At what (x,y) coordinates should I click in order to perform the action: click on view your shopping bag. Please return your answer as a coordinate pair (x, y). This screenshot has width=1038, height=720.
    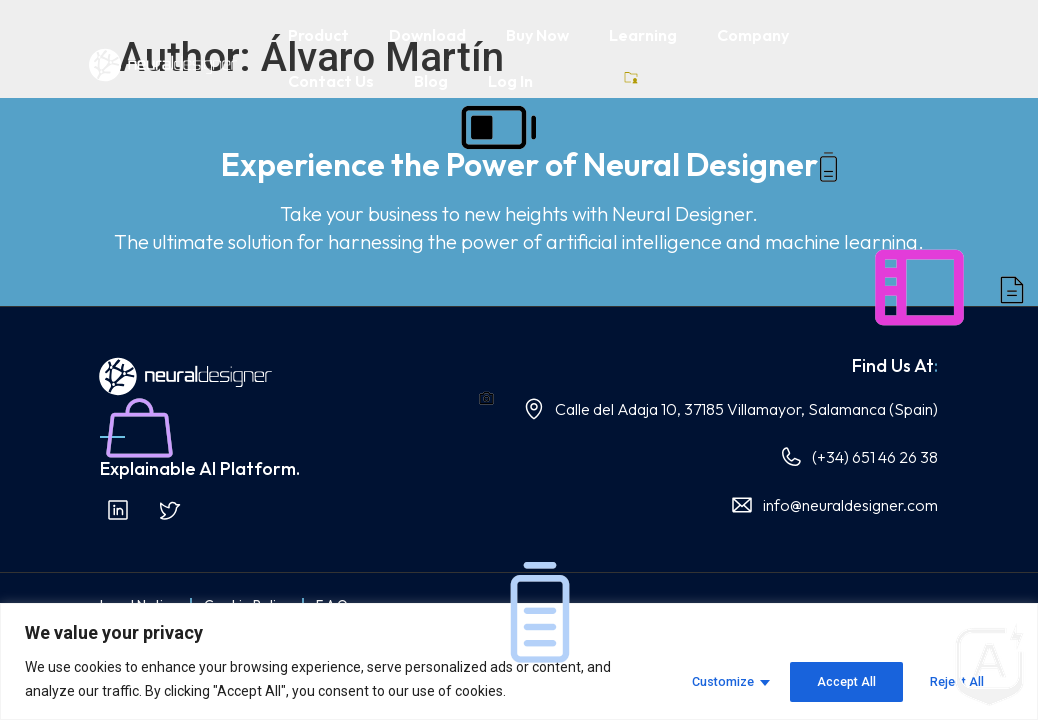
    Looking at the image, I should click on (139, 431).